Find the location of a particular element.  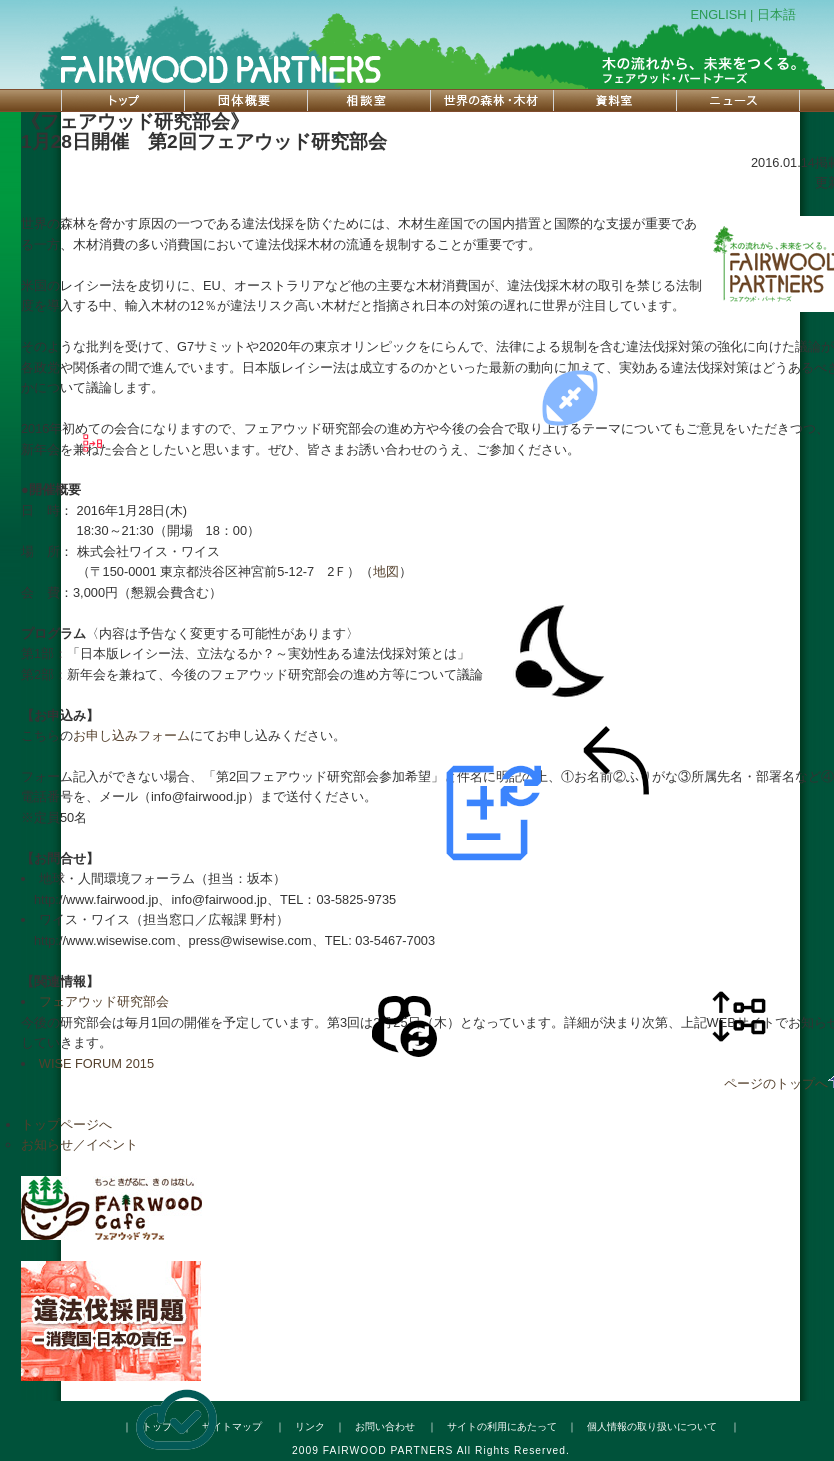

combine or merge multiple items into one is located at coordinates (92, 443).